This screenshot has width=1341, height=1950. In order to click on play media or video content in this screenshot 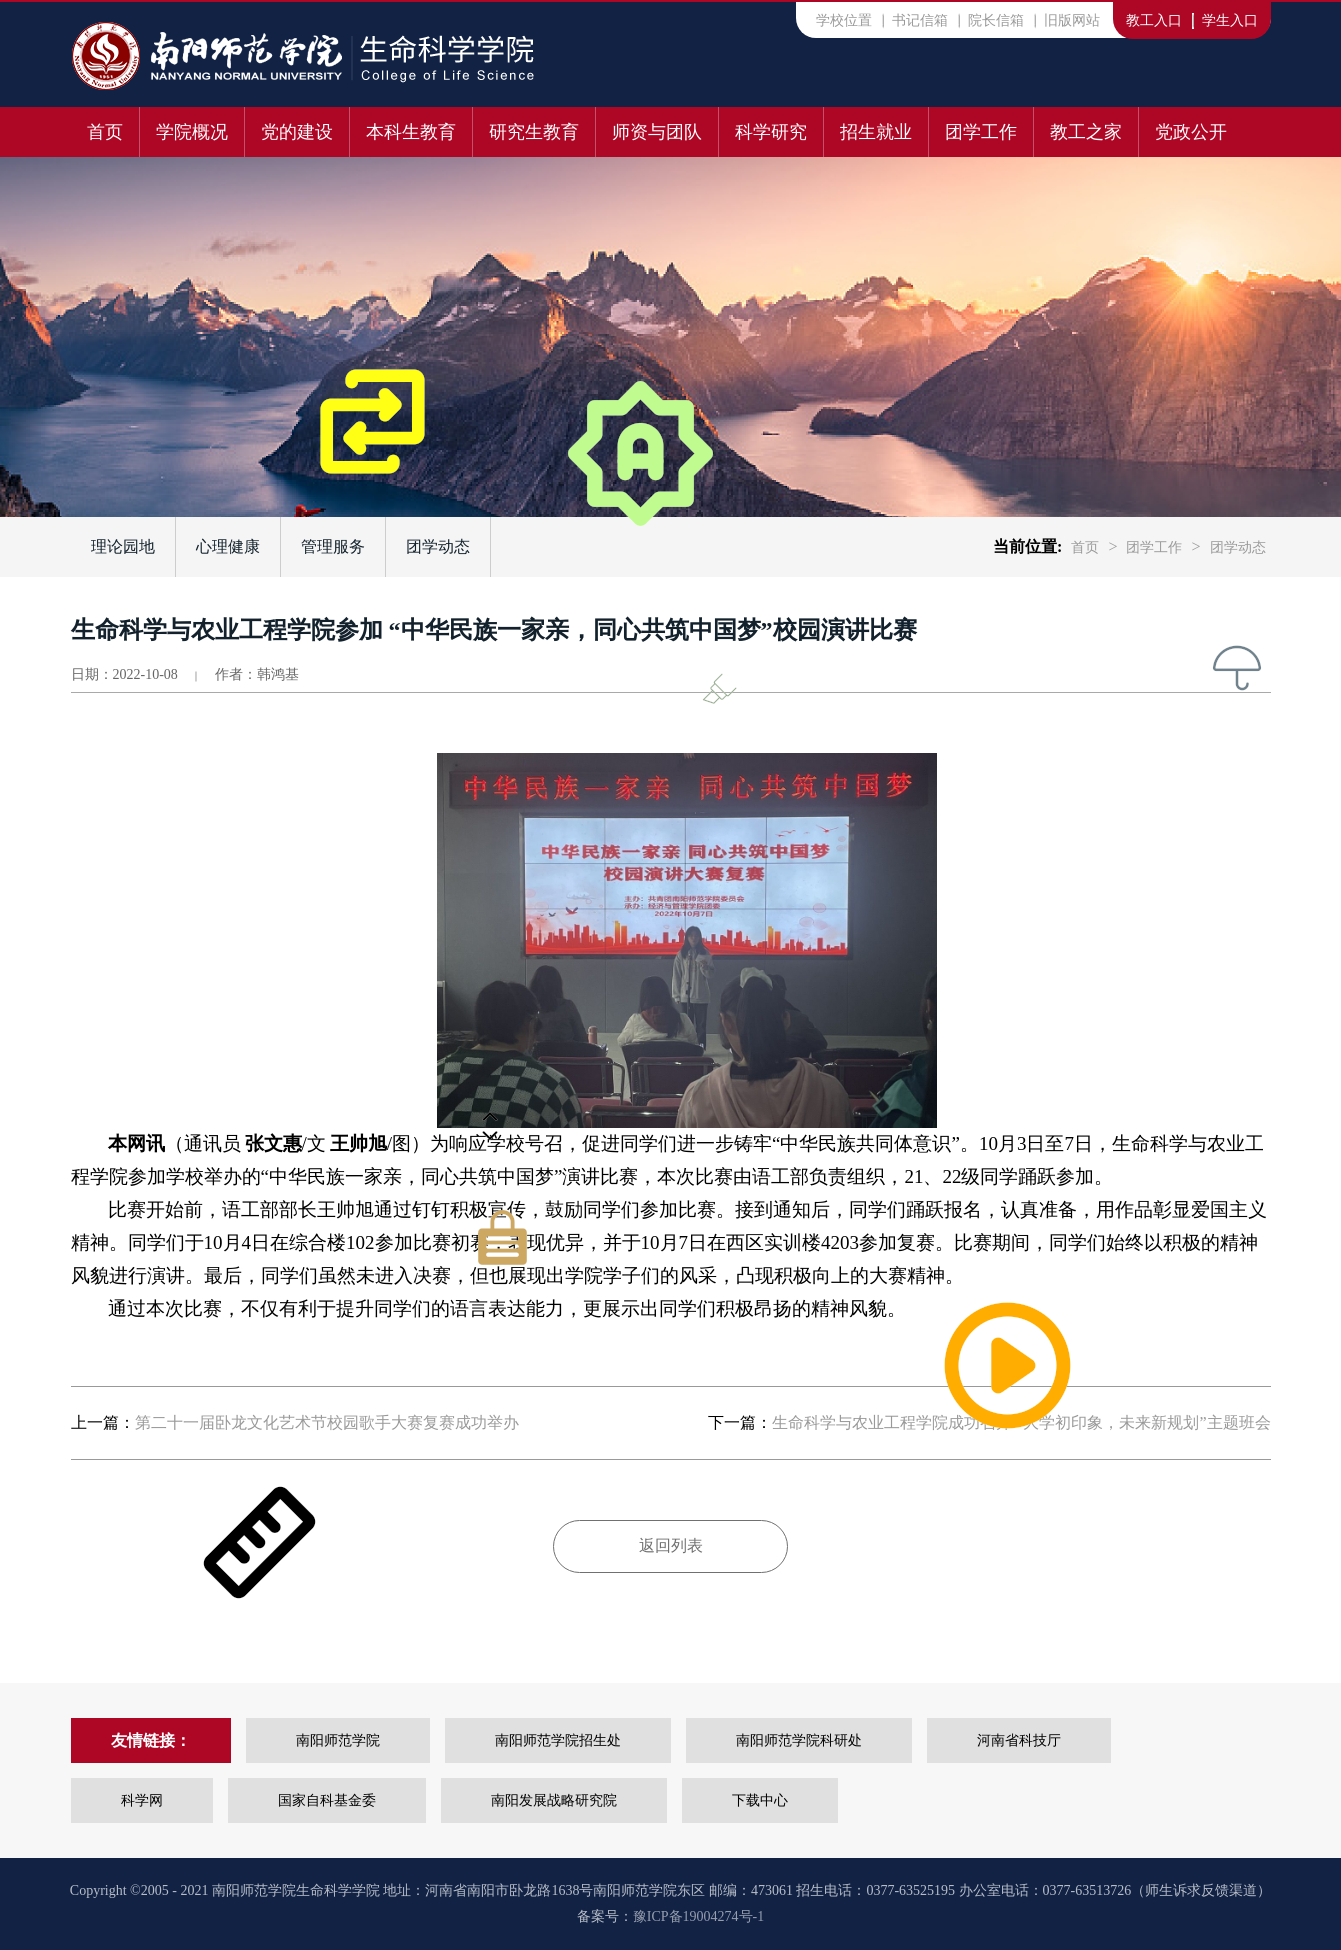, I will do `click(1007, 1365)`.